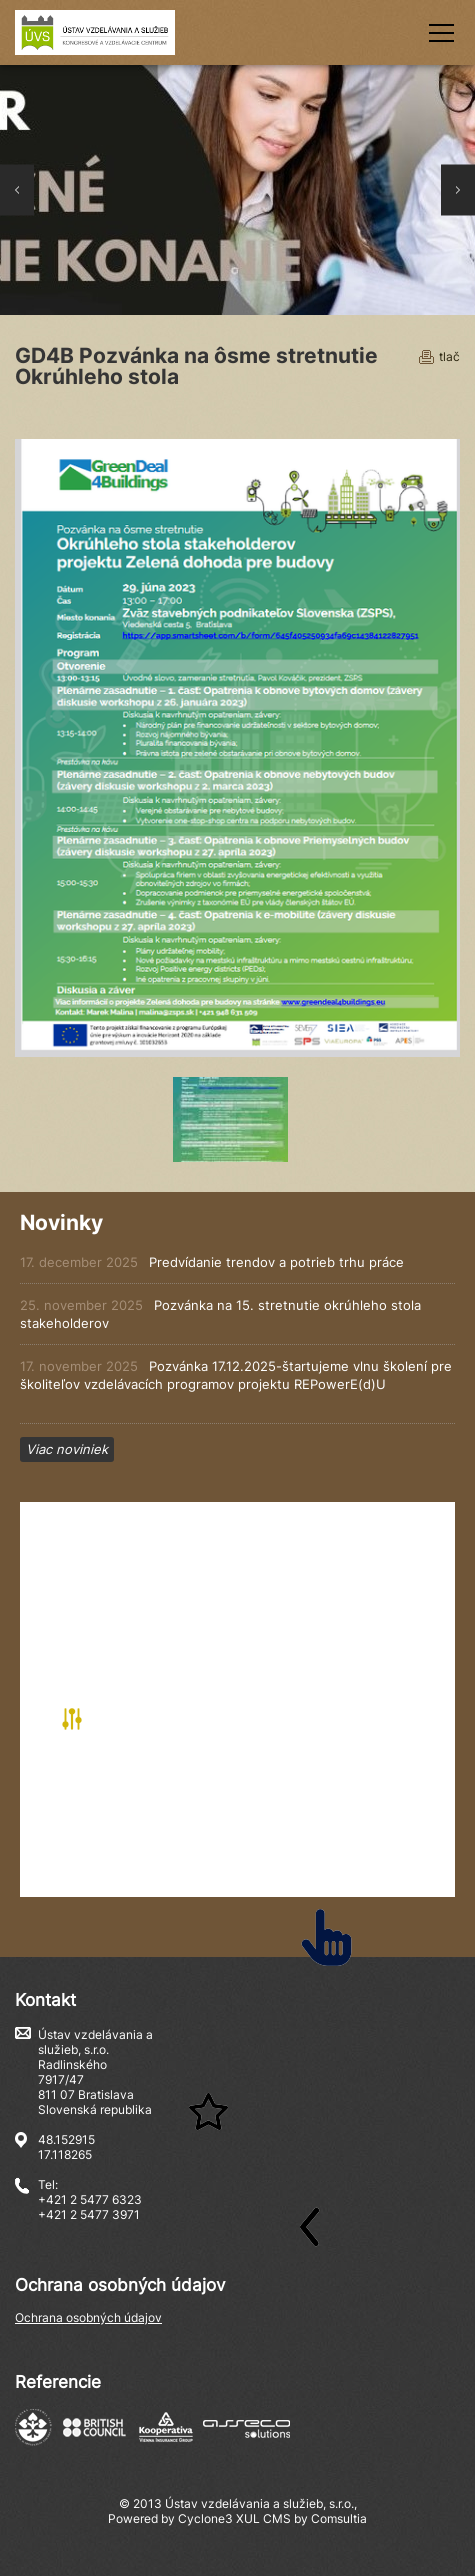 The image size is (475, 2576). Describe the element at coordinates (326, 1937) in the screenshot. I see `tap or click to select` at that location.